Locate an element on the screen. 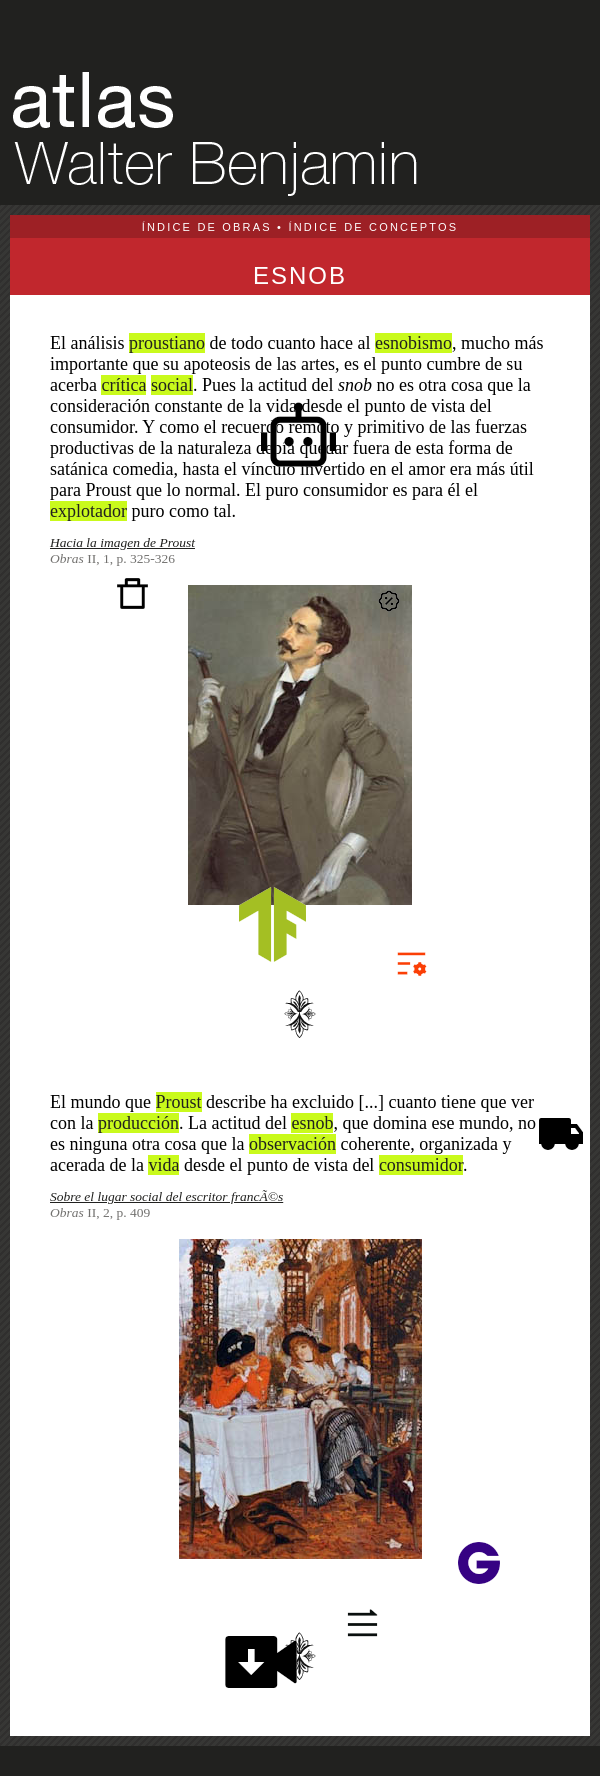 The width and height of the screenshot is (600, 1776). download a video file is located at coordinates (261, 1662).